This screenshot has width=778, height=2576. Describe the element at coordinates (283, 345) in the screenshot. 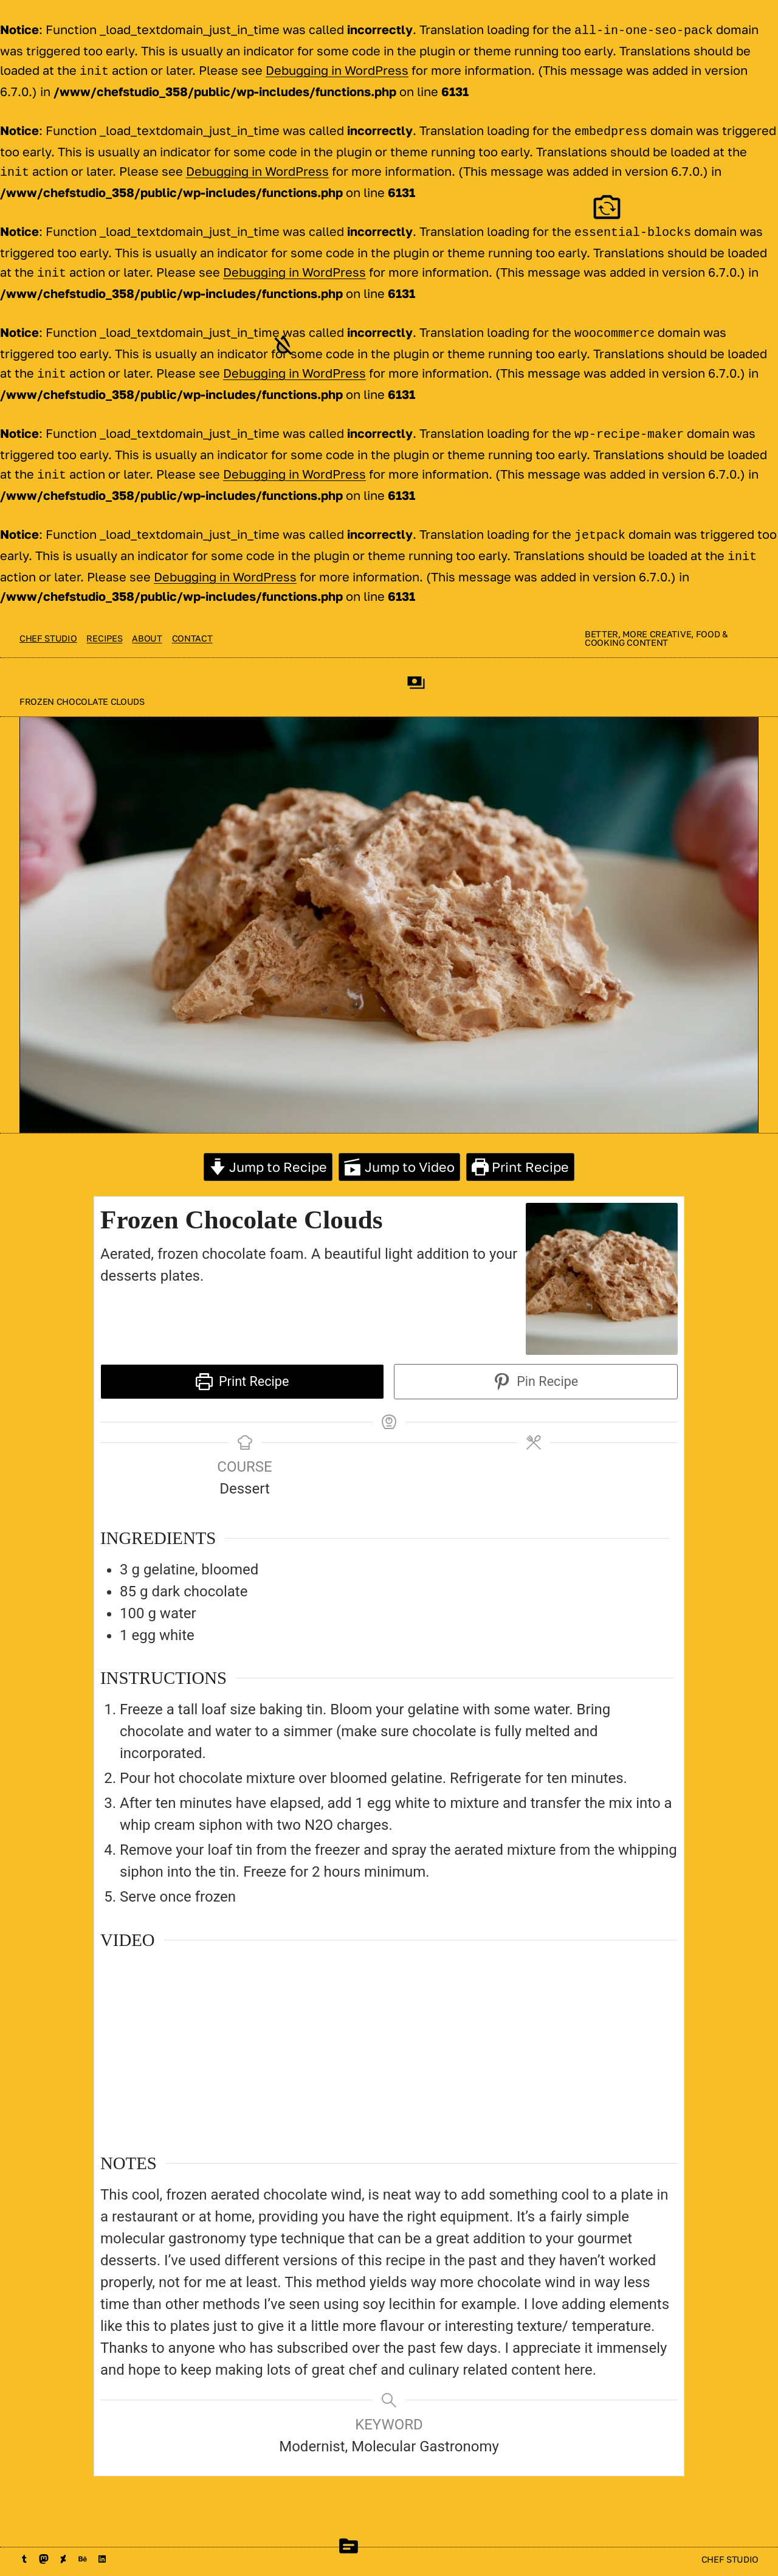

I see `reset text or fill color to default` at that location.